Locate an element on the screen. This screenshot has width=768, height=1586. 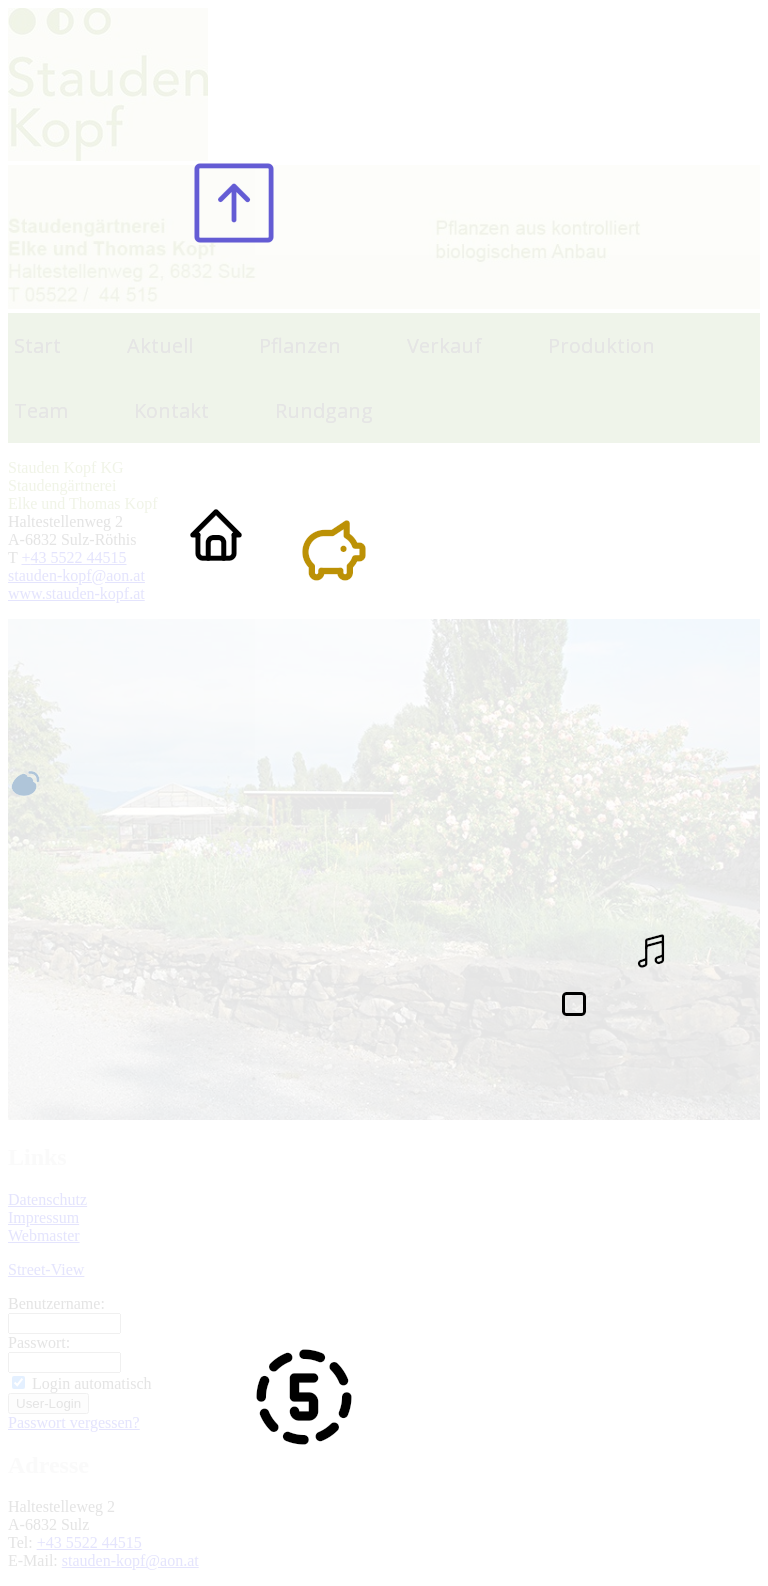
open music library or player is located at coordinates (651, 951).